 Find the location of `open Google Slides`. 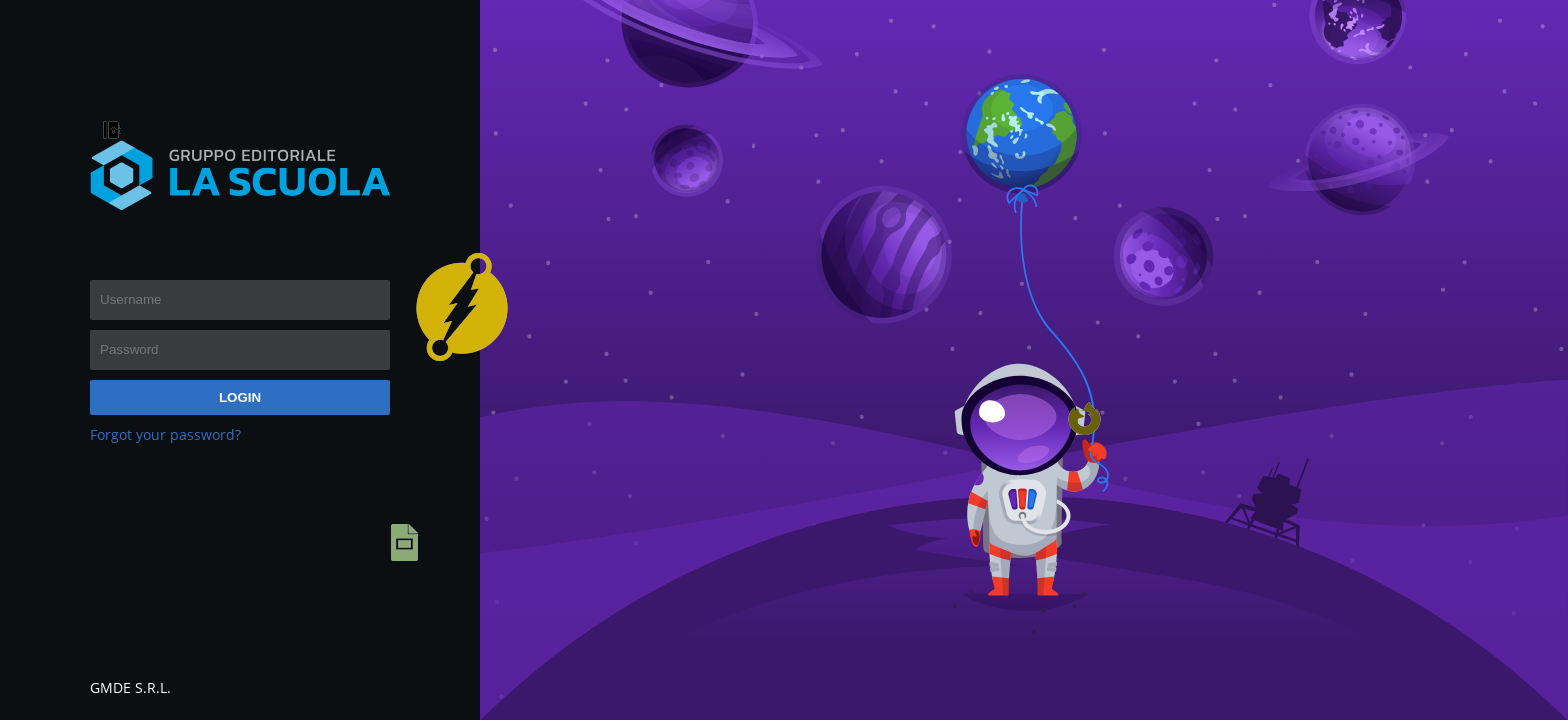

open Google Slides is located at coordinates (404, 542).